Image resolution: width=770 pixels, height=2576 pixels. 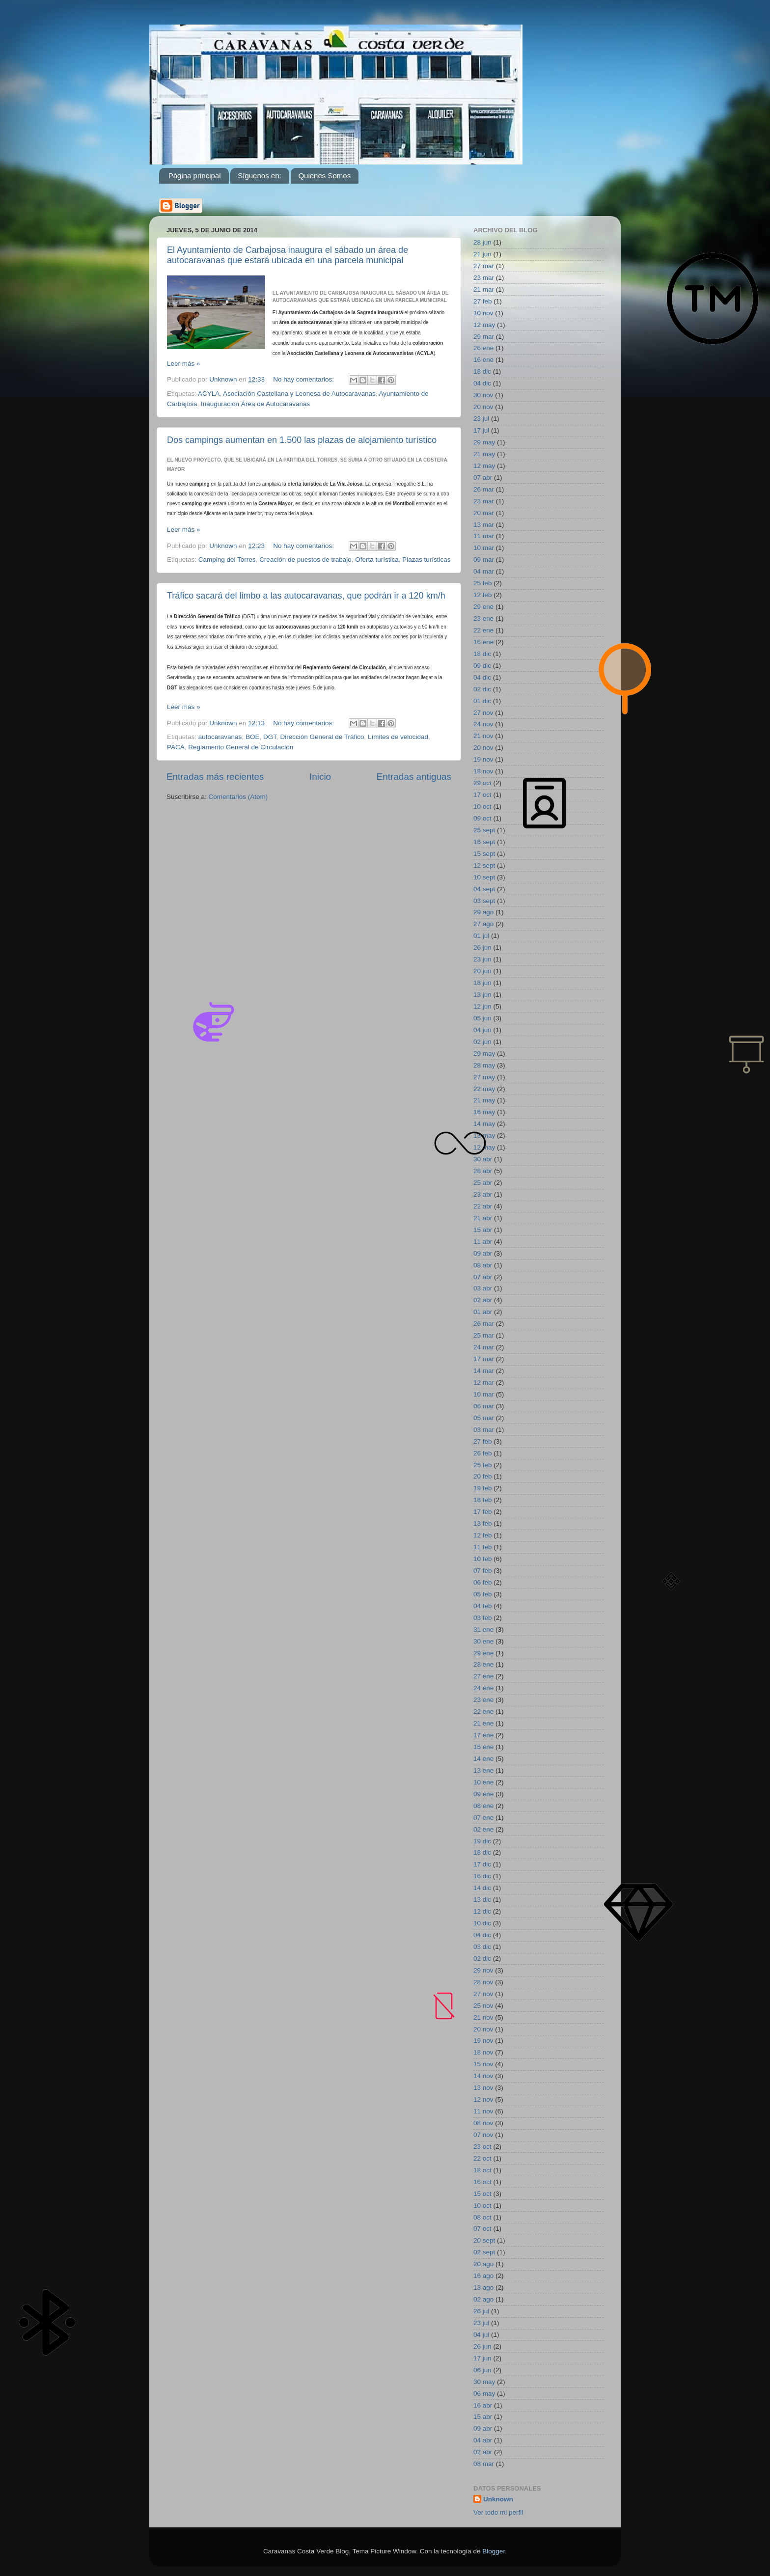 What do you see at coordinates (46, 2322) in the screenshot?
I see `indicates bluetooth is connected to a device` at bounding box center [46, 2322].